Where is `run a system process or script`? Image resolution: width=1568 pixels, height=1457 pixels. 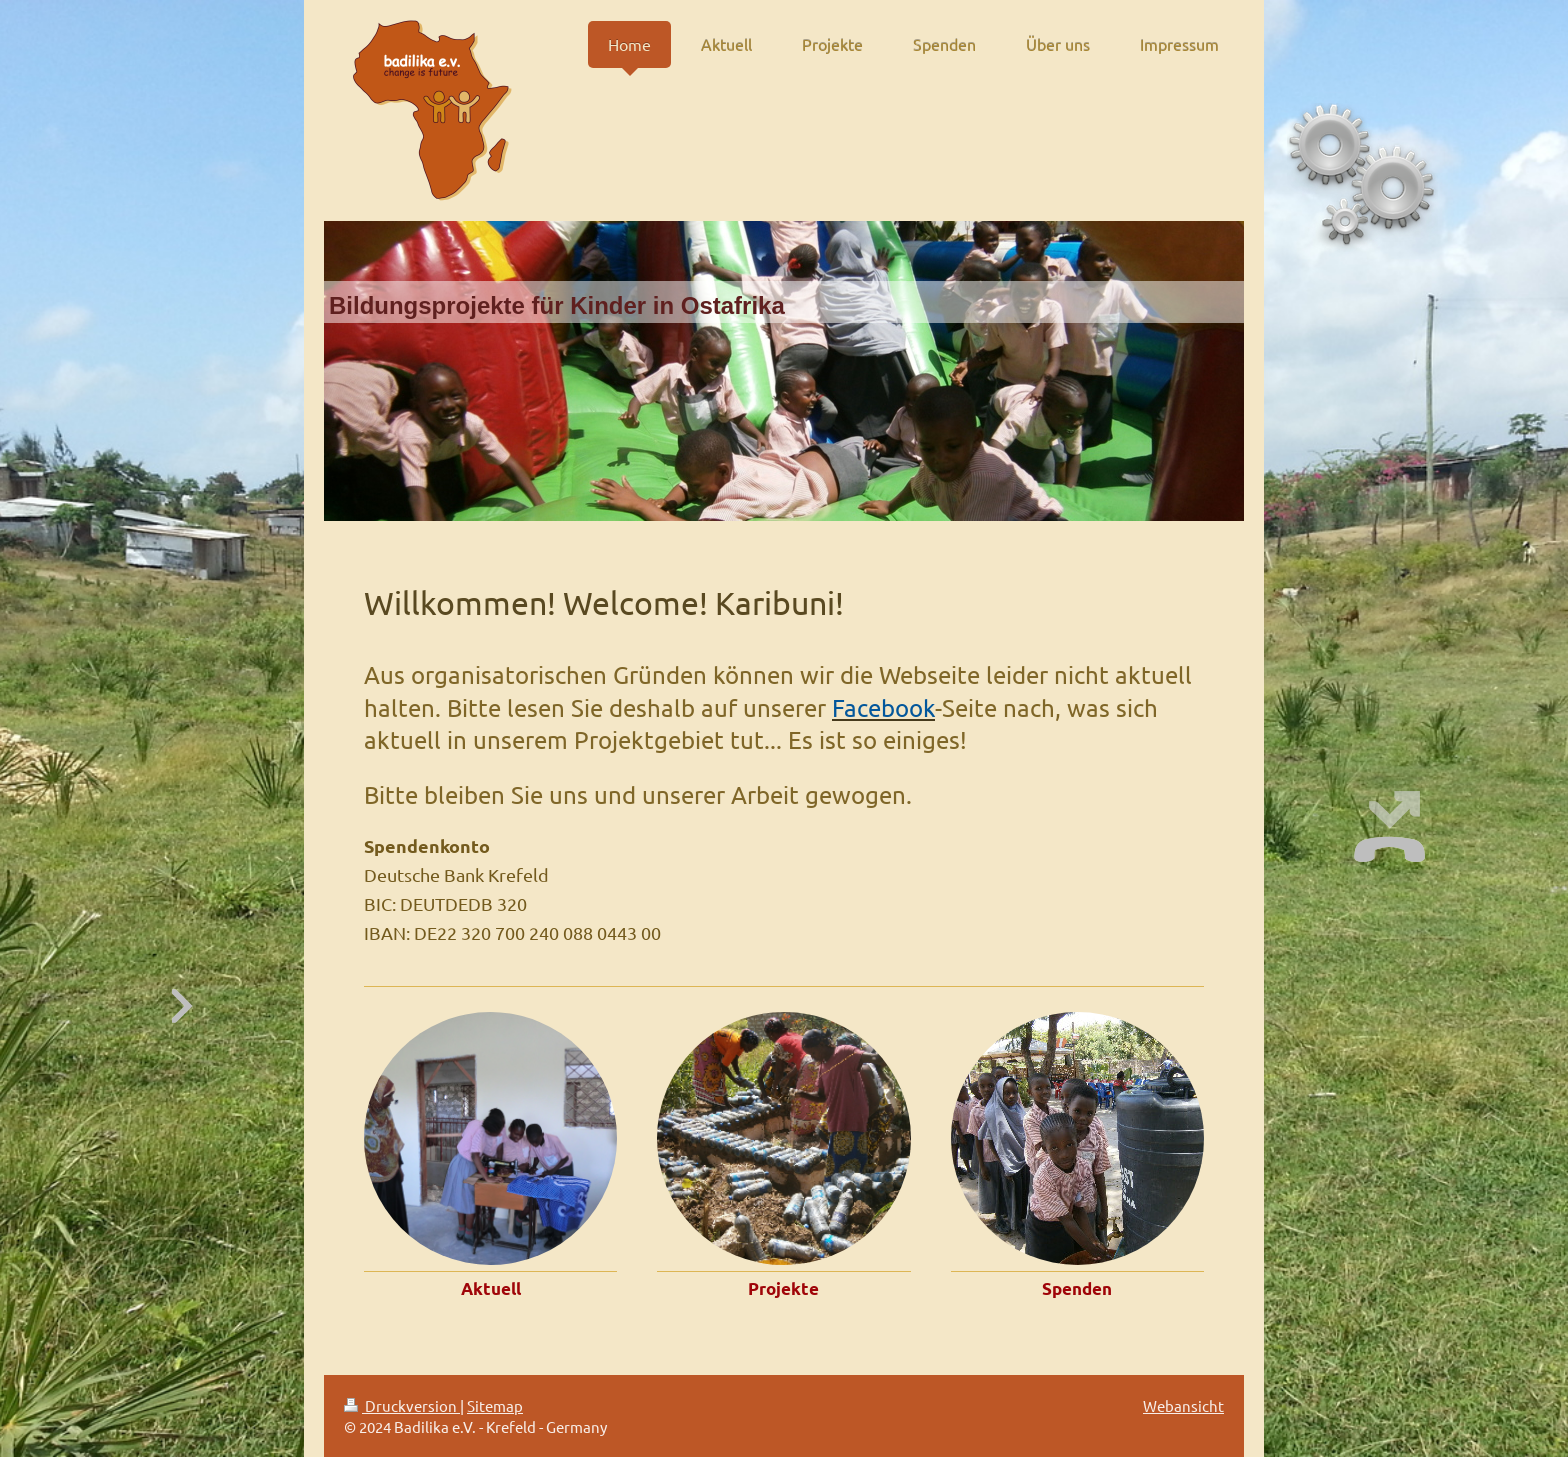 run a system process or script is located at coordinates (1362, 178).